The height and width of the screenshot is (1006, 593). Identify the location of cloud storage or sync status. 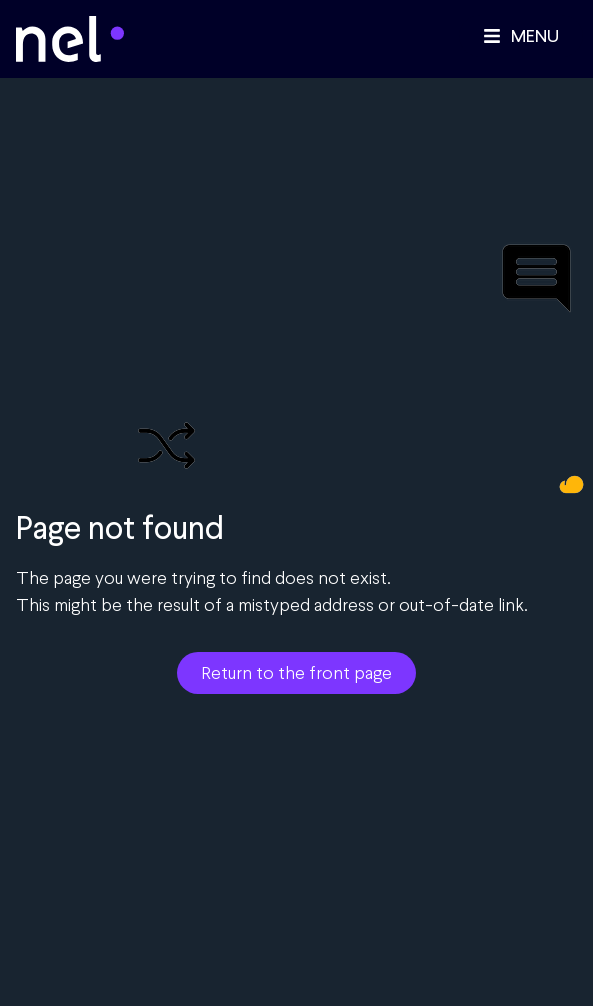
(571, 484).